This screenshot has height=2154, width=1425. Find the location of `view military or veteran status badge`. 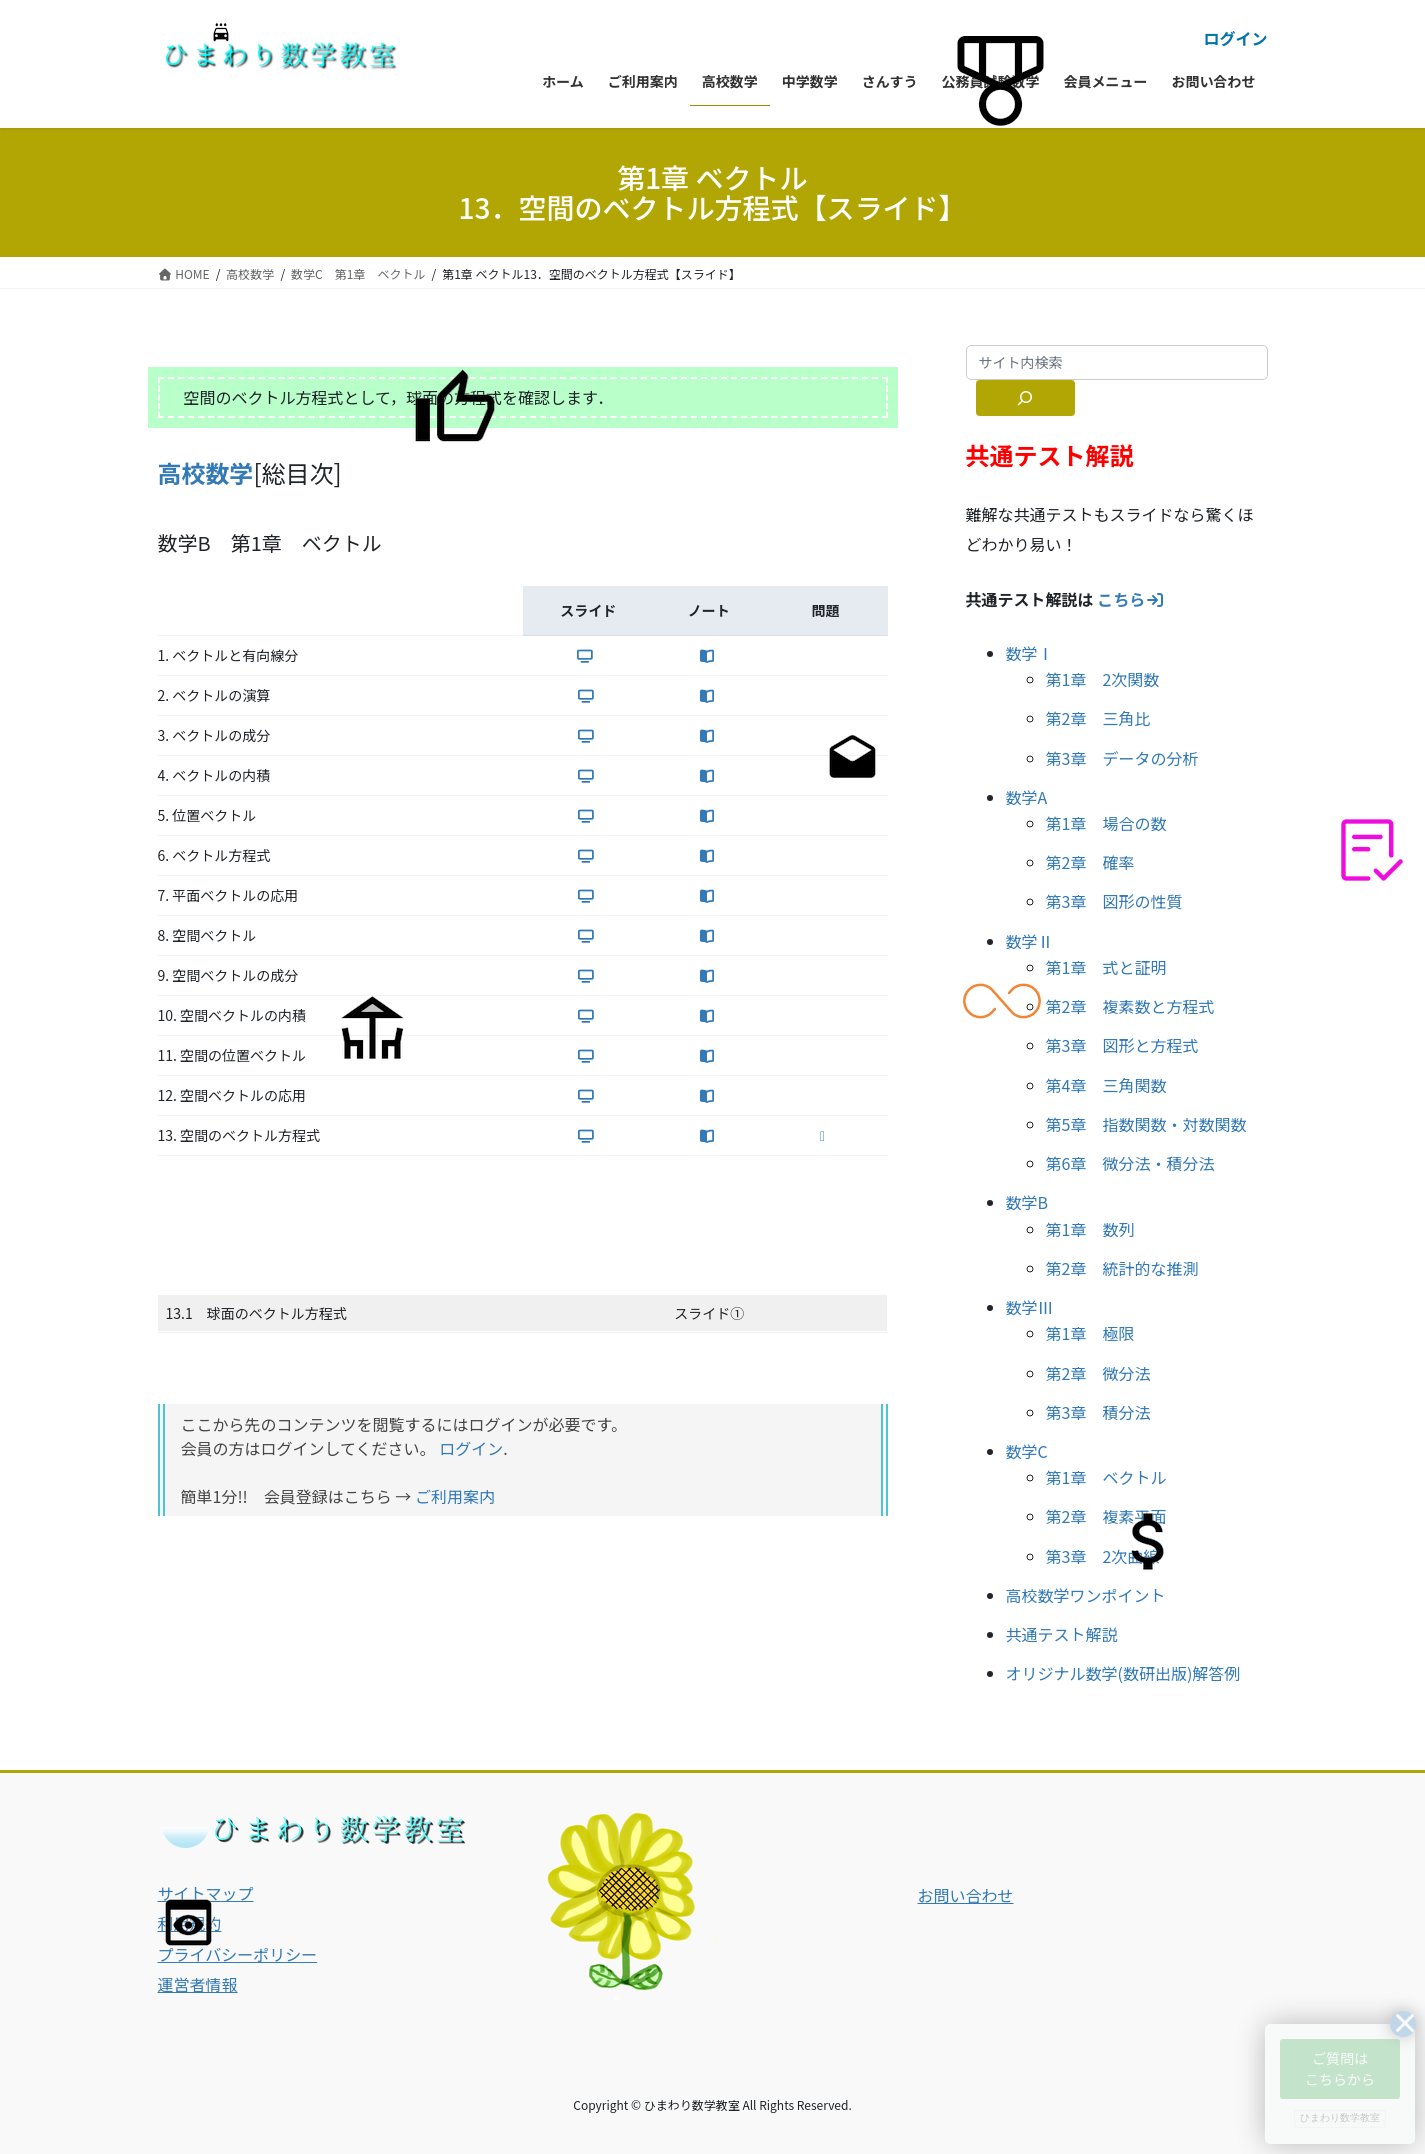

view military or veteran status badge is located at coordinates (1000, 75).